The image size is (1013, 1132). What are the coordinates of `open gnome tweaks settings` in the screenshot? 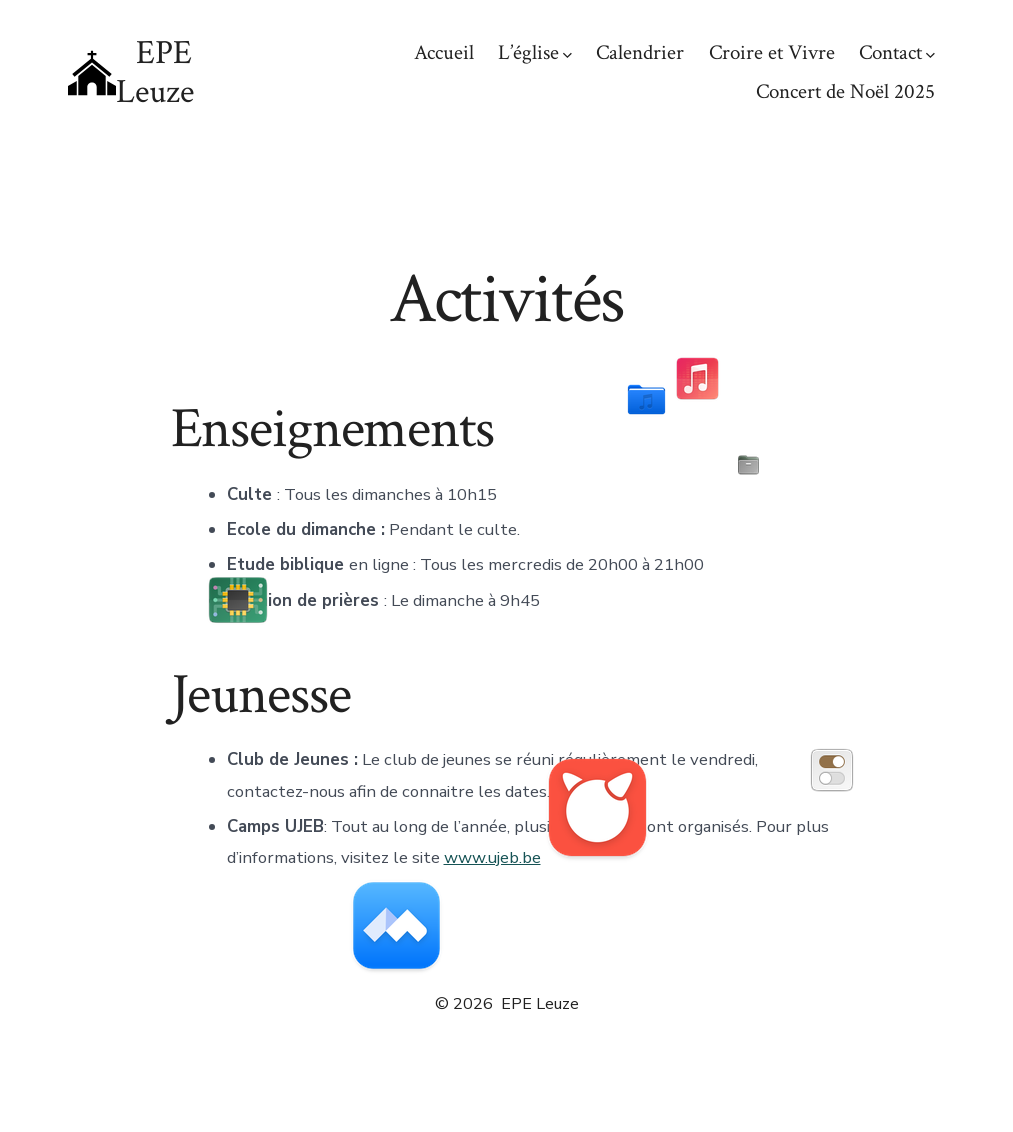 It's located at (832, 770).